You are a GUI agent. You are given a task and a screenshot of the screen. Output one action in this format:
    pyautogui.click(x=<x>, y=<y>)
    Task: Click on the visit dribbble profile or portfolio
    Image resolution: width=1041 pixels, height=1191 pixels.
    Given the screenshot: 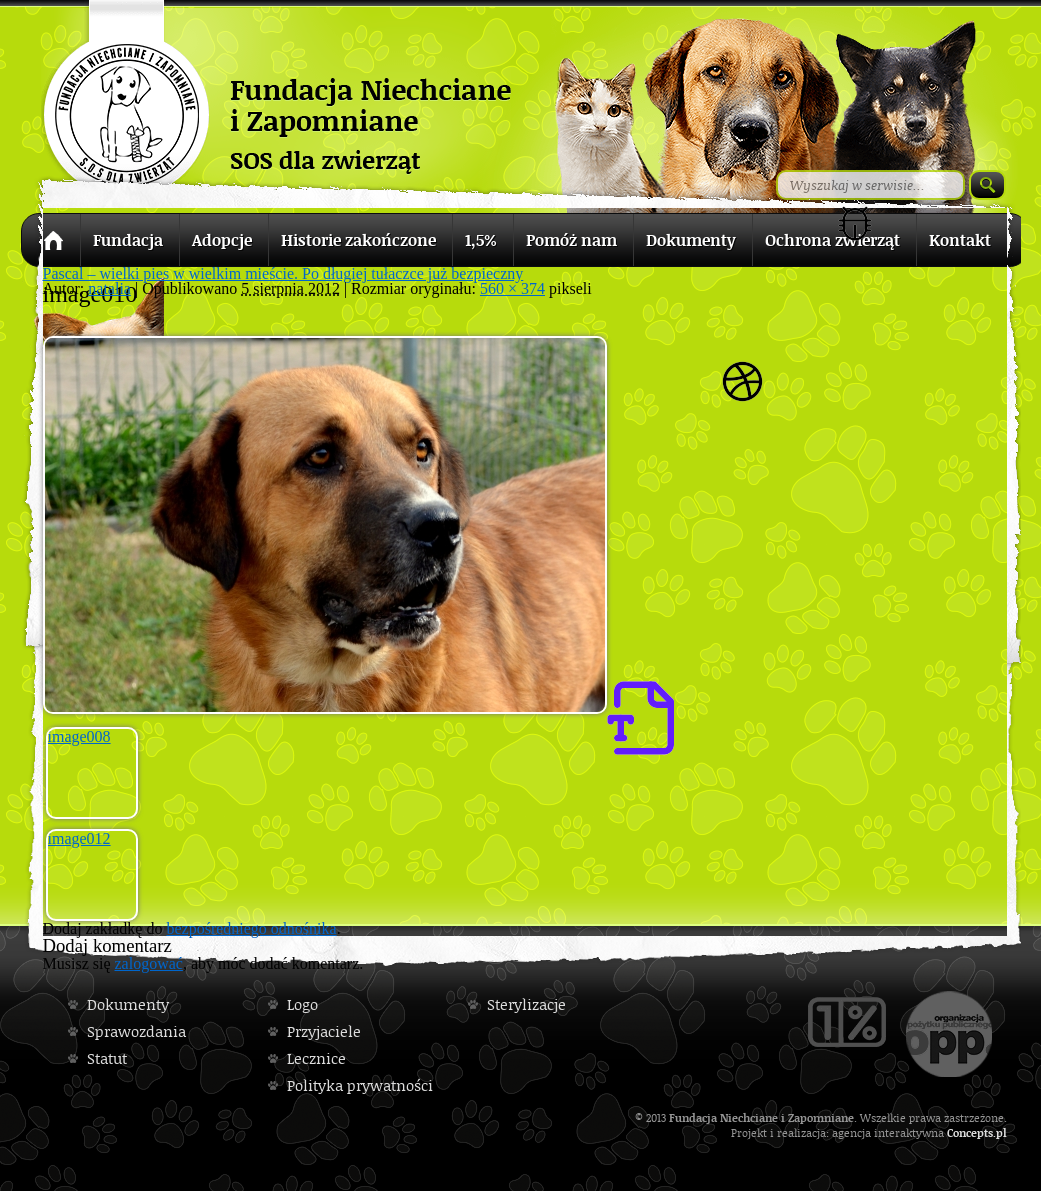 What is the action you would take?
    pyautogui.click(x=742, y=381)
    